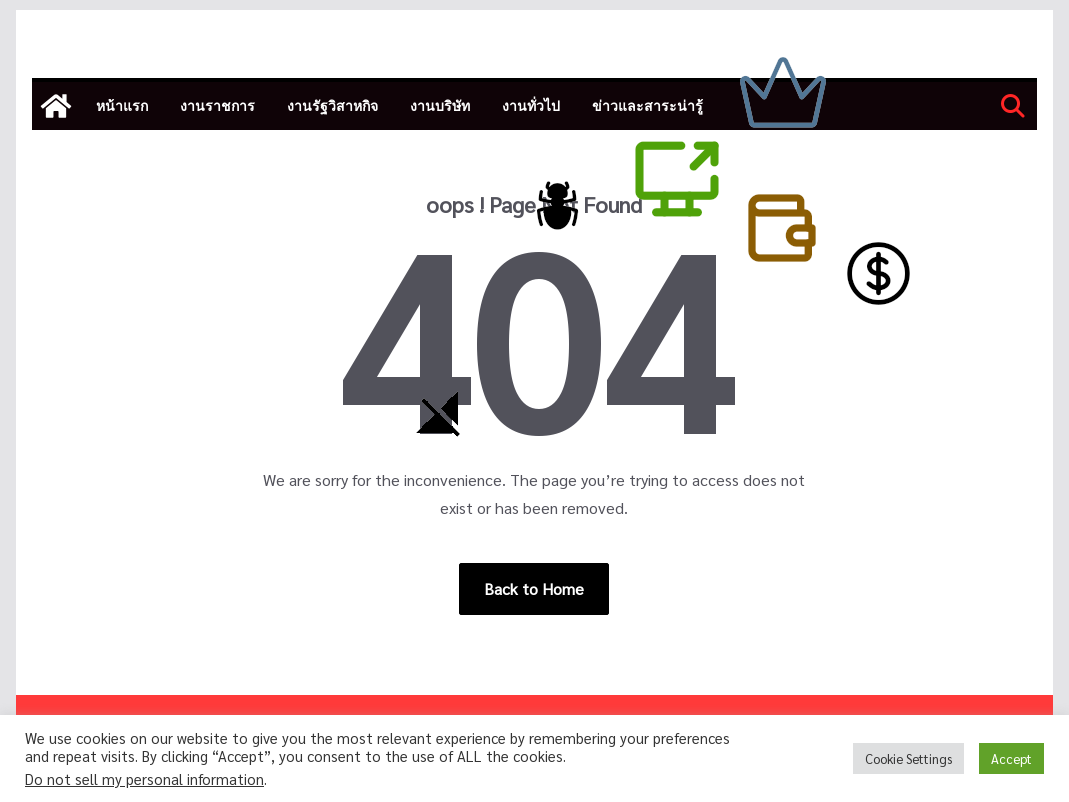  Describe the element at coordinates (677, 179) in the screenshot. I see `share your screen with others` at that location.